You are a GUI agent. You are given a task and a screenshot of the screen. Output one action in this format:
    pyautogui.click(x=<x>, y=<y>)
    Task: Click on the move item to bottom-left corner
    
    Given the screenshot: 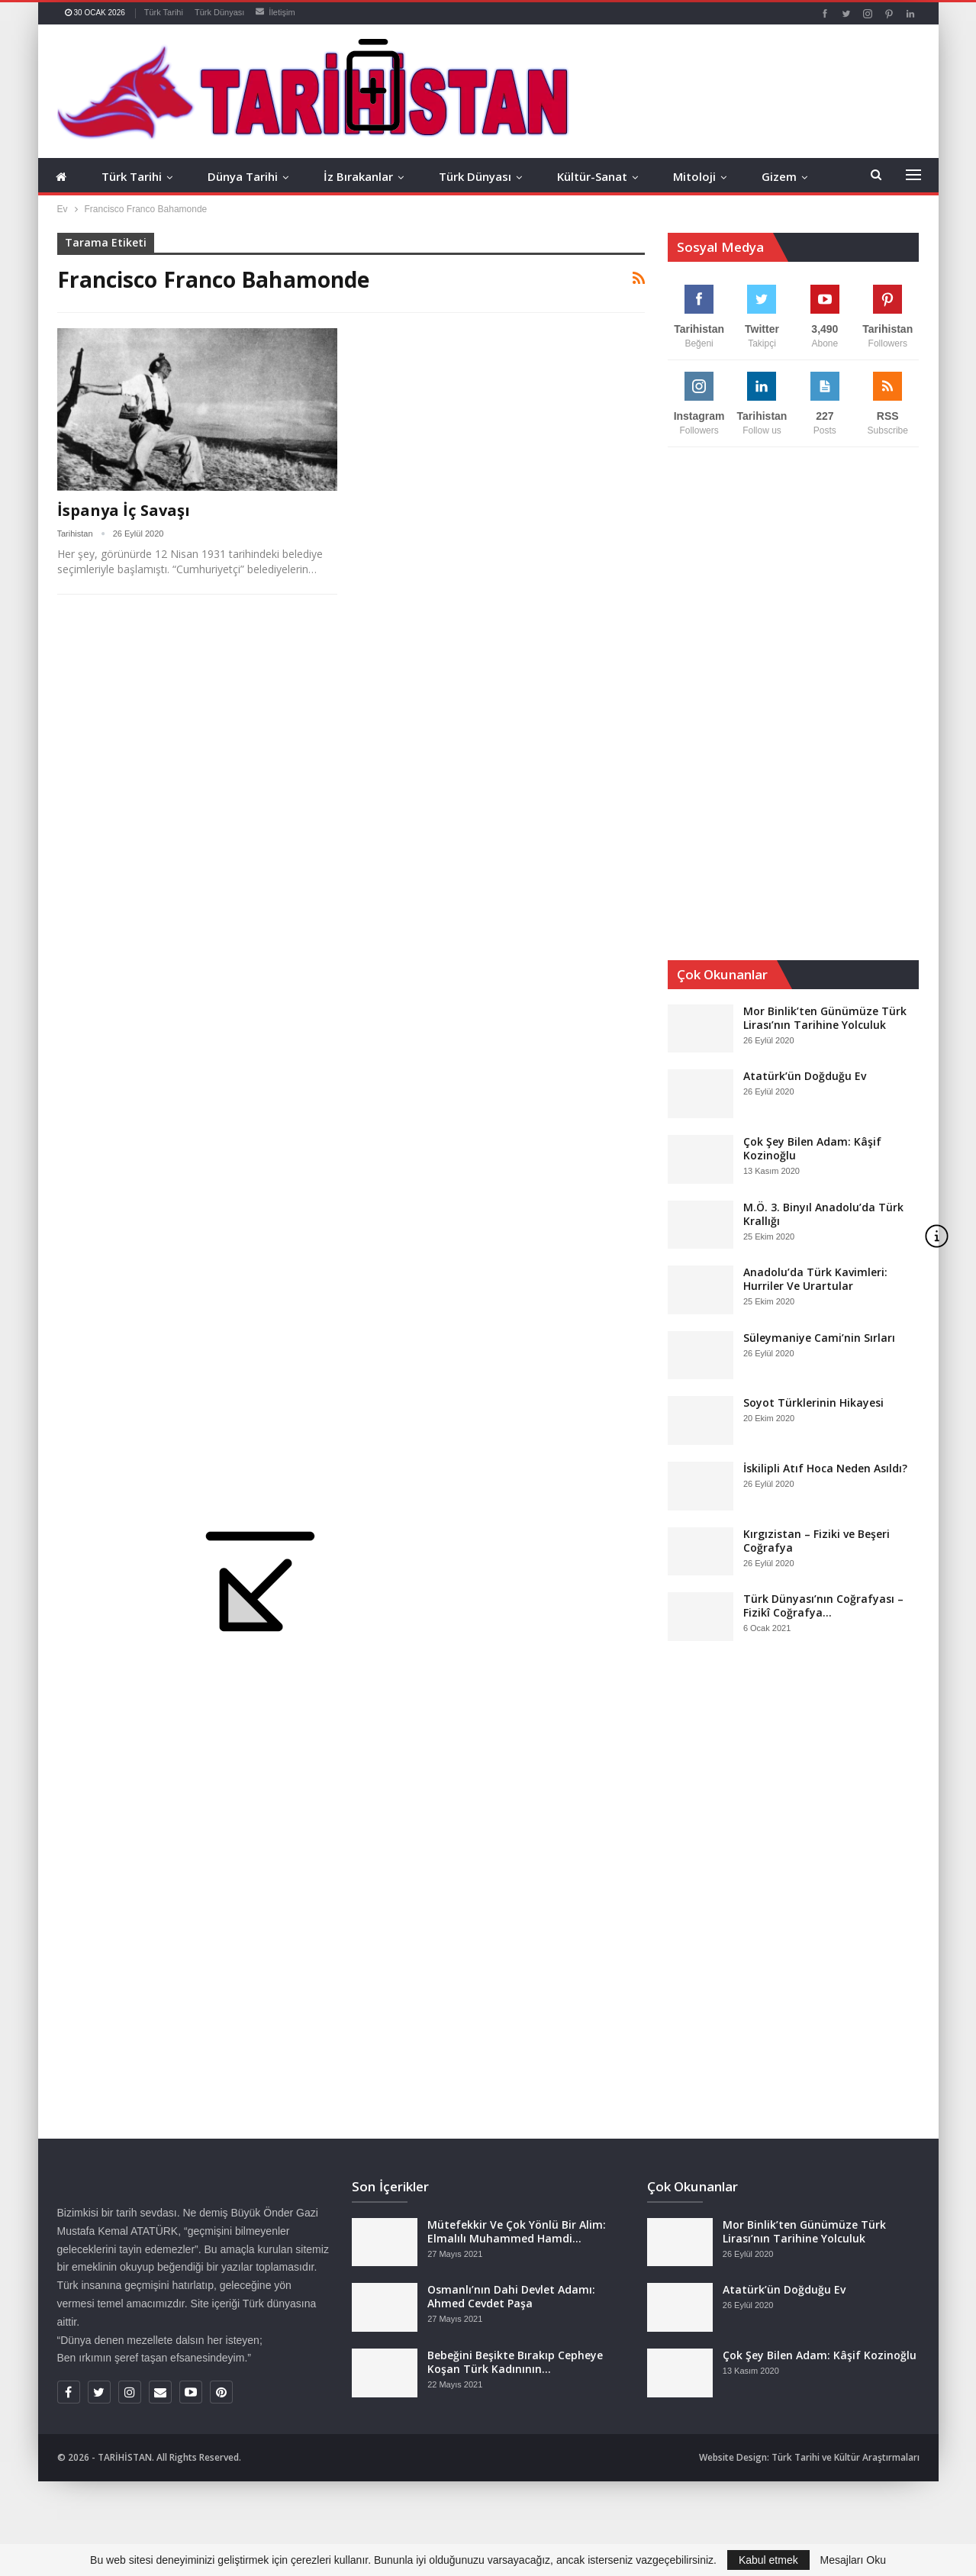 What is the action you would take?
    pyautogui.click(x=256, y=1581)
    